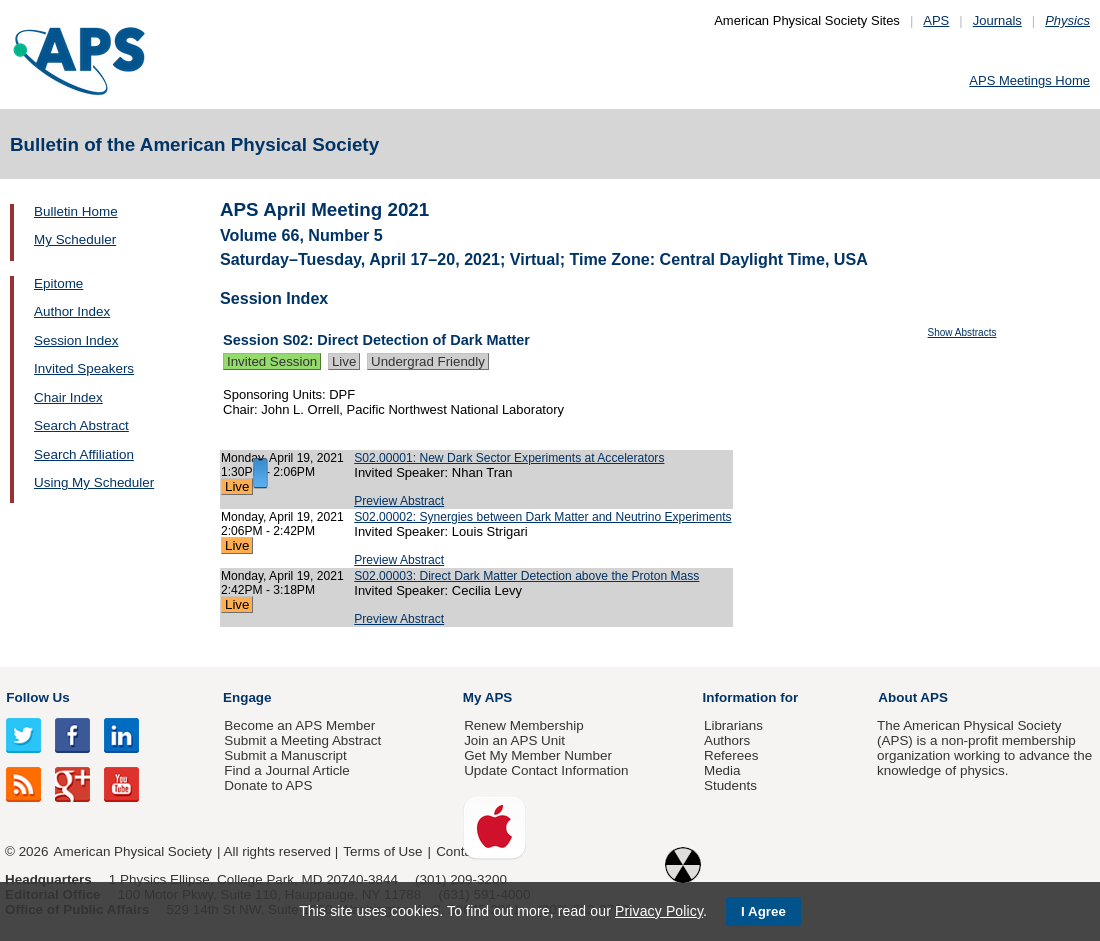 The width and height of the screenshot is (1100, 941). What do you see at coordinates (494, 827) in the screenshot?
I see `access AppleCare support for your Mac` at bounding box center [494, 827].